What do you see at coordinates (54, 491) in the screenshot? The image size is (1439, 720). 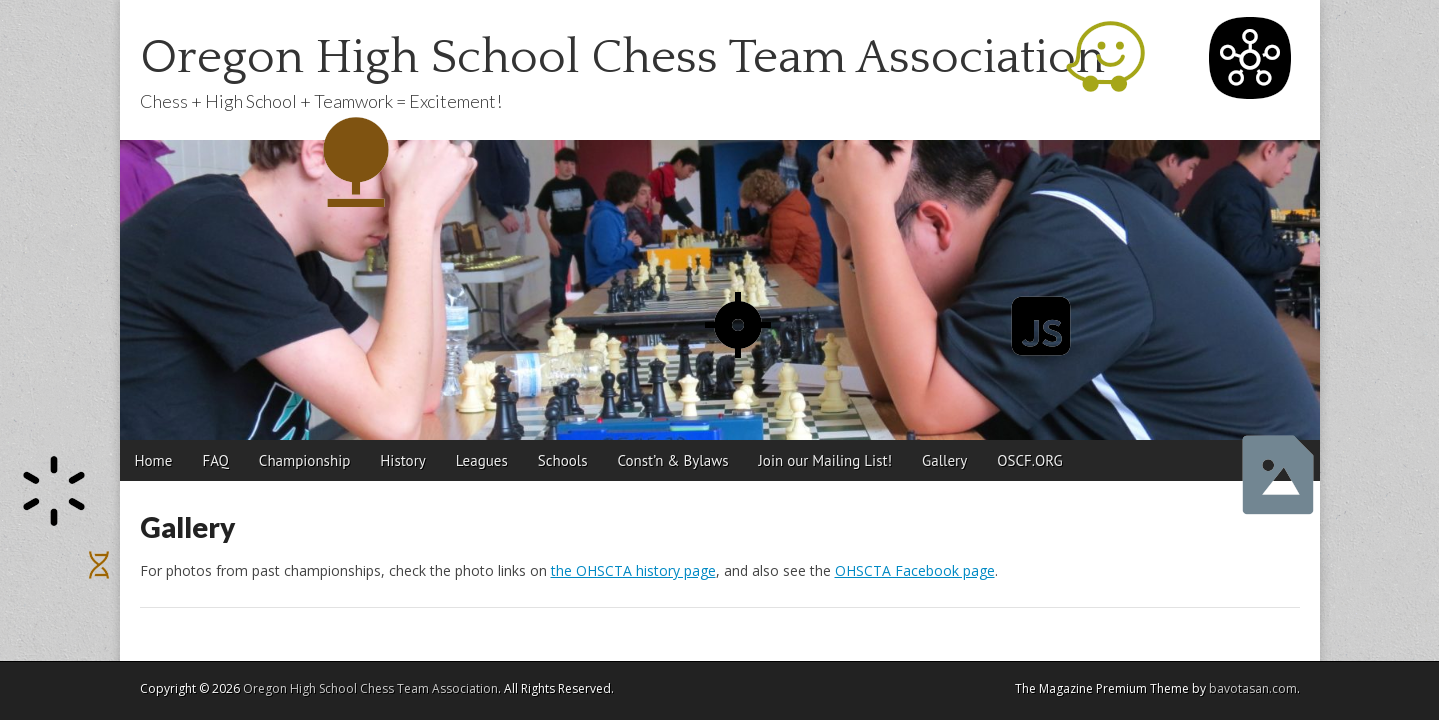 I see `loading content in progress` at bounding box center [54, 491].